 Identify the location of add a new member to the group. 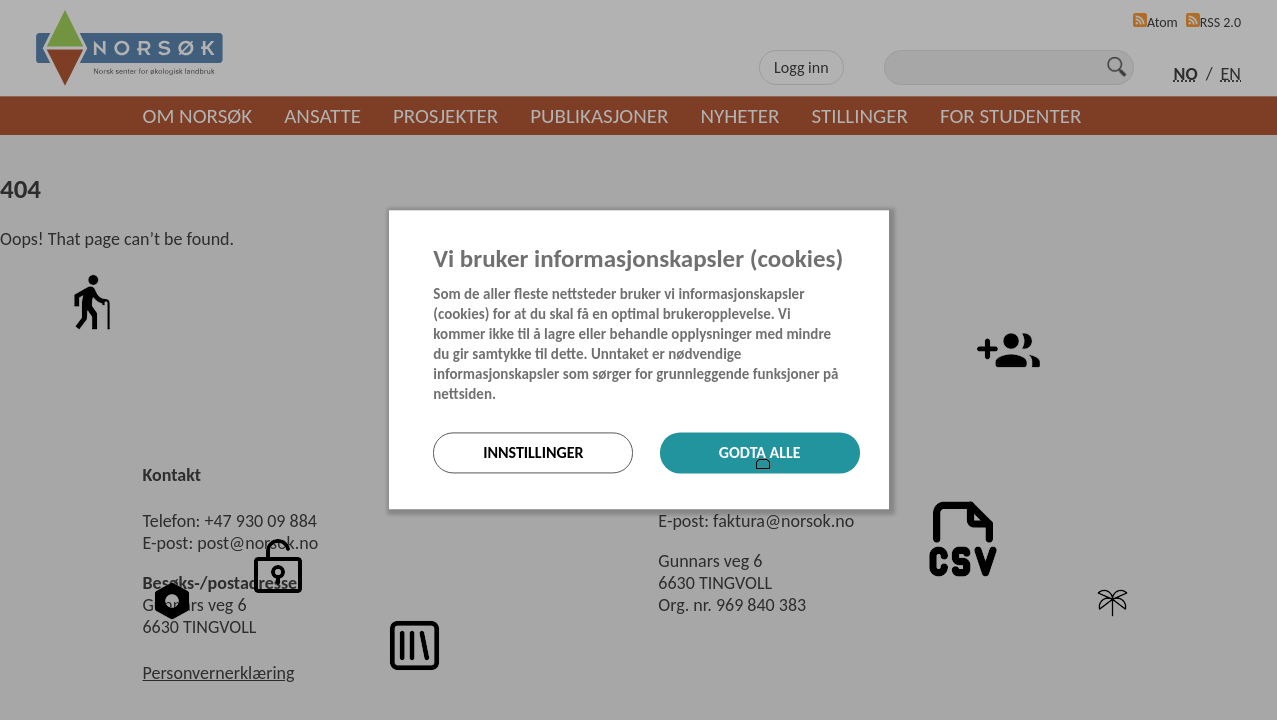
(1008, 351).